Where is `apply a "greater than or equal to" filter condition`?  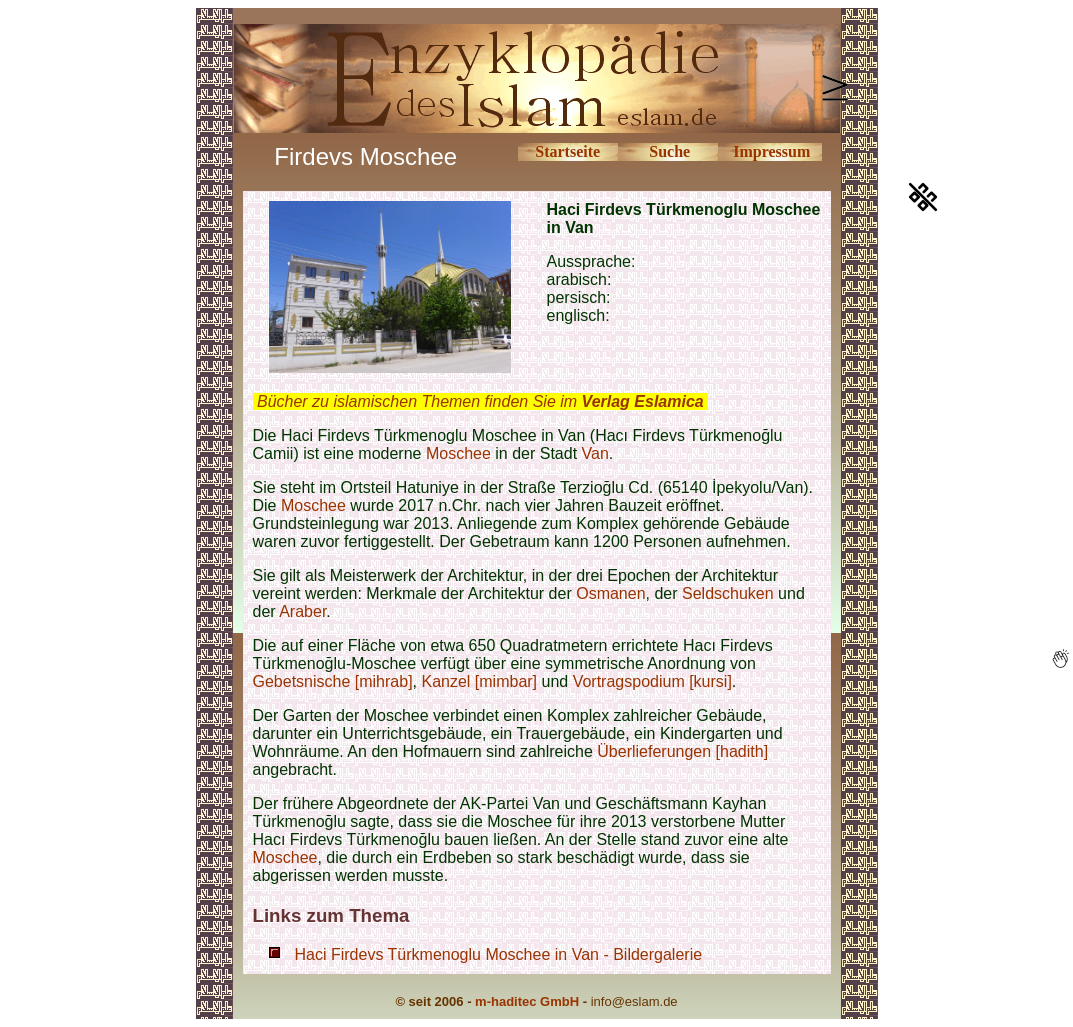
apply a "greater than or equal to" filter condition is located at coordinates (834, 88).